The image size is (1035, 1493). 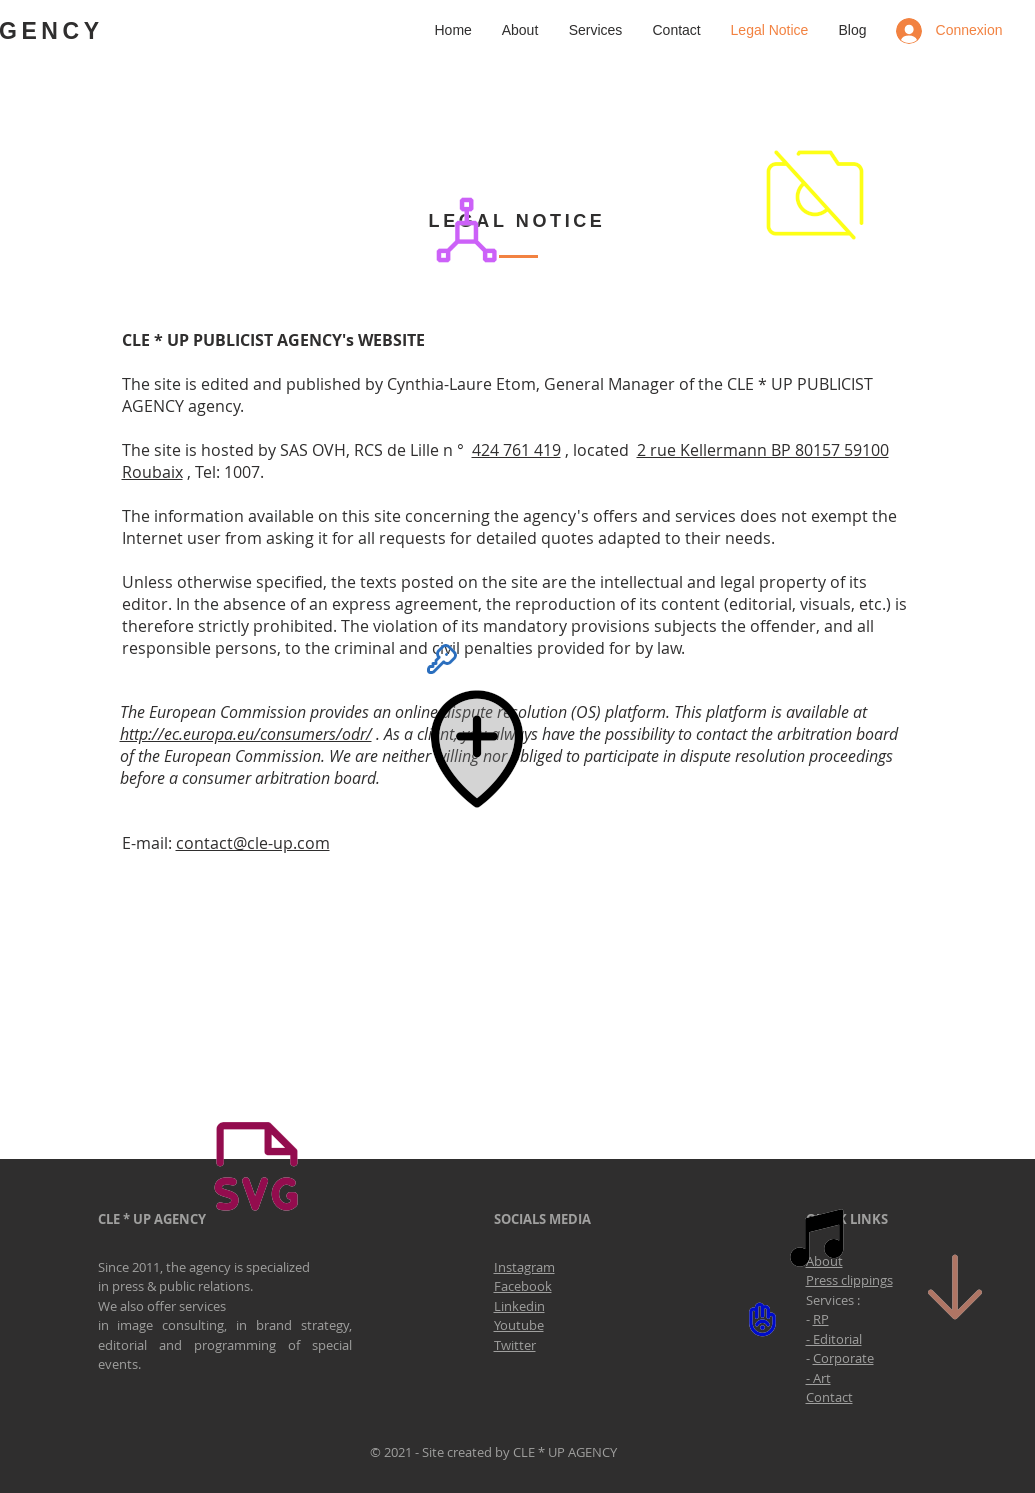 What do you see at coordinates (955, 1287) in the screenshot?
I see `scroll down or view more content` at bounding box center [955, 1287].